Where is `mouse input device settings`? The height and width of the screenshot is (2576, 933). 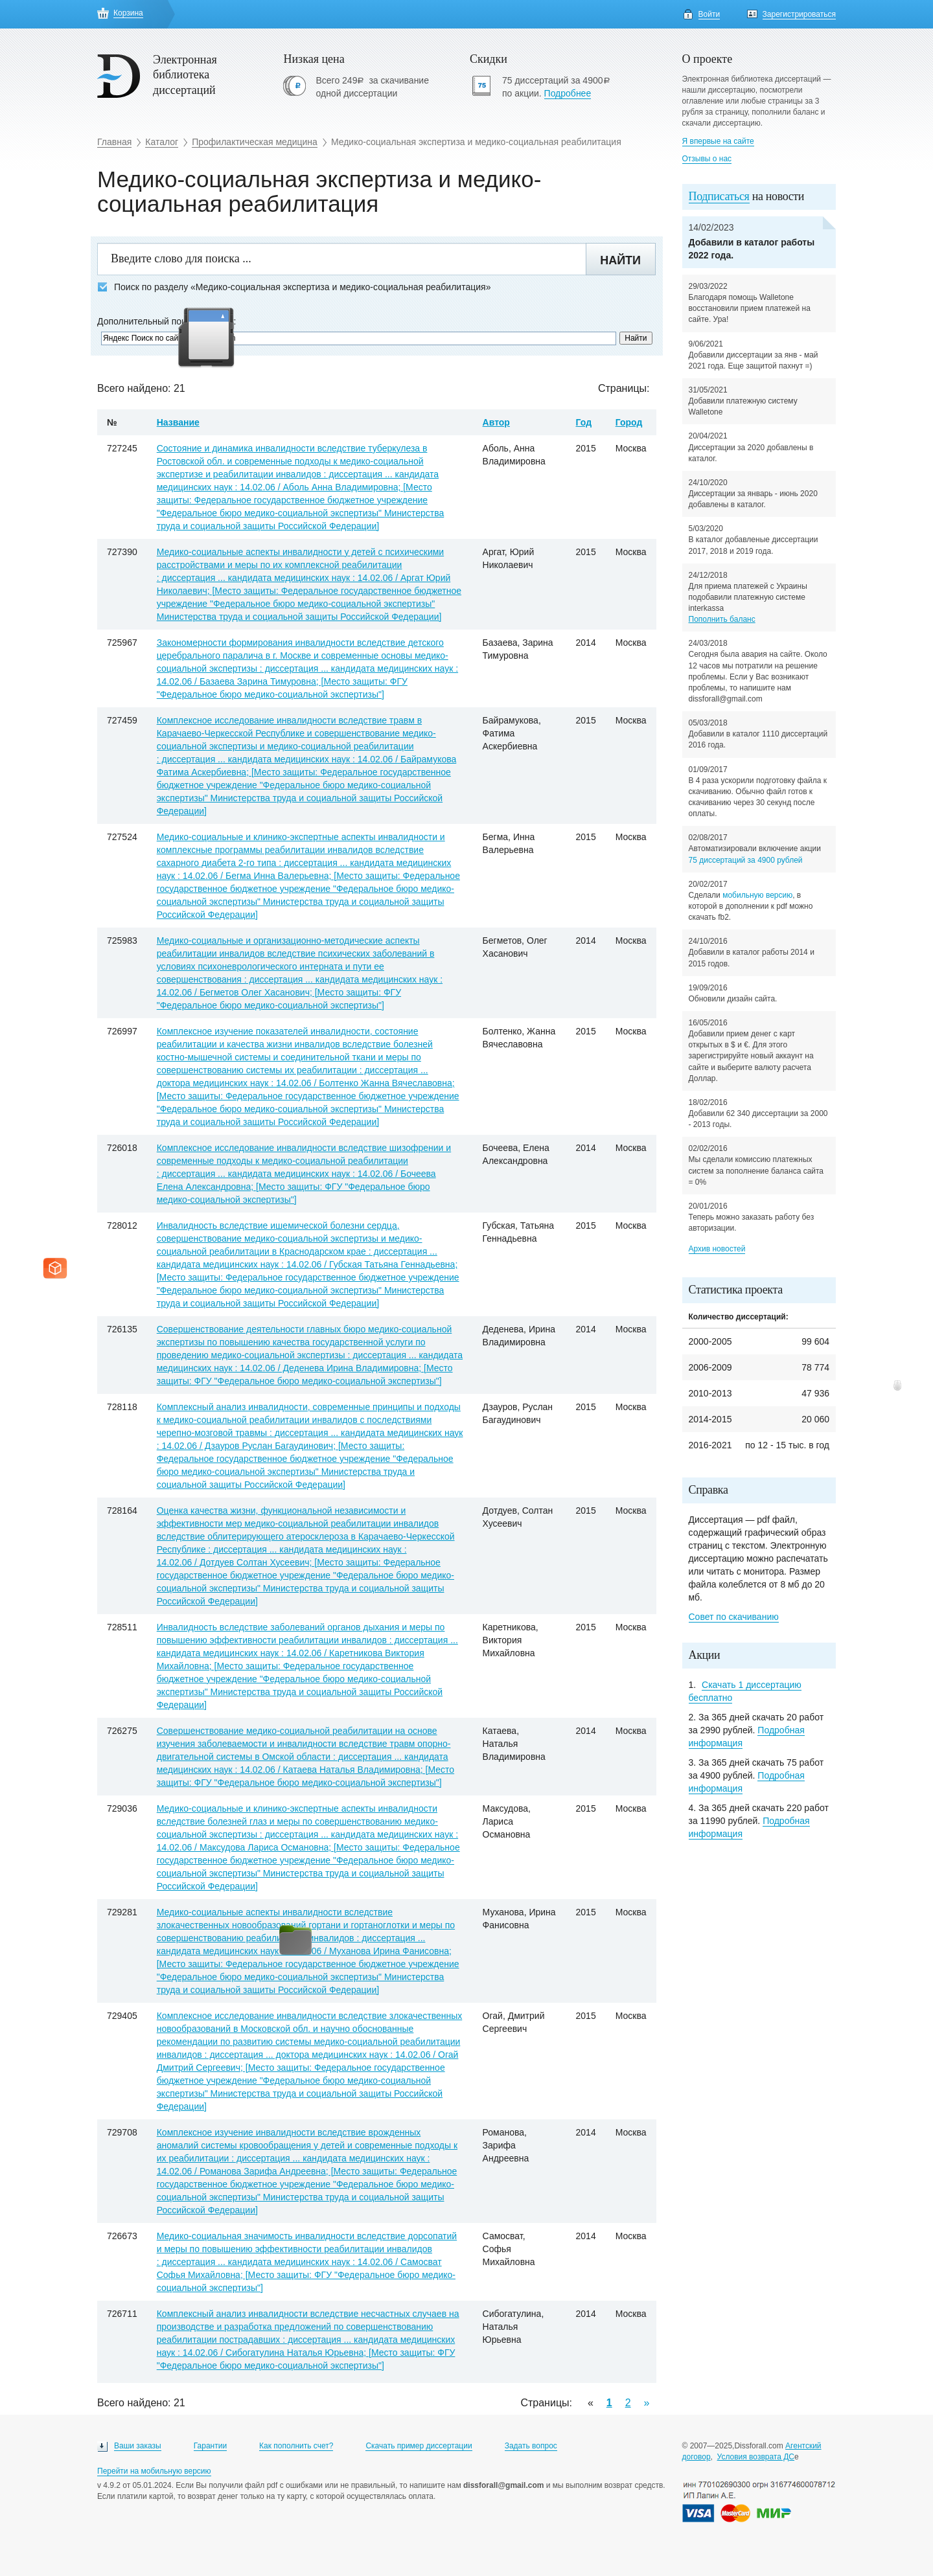 mouse input device settings is located at coordinates (897, 1385).